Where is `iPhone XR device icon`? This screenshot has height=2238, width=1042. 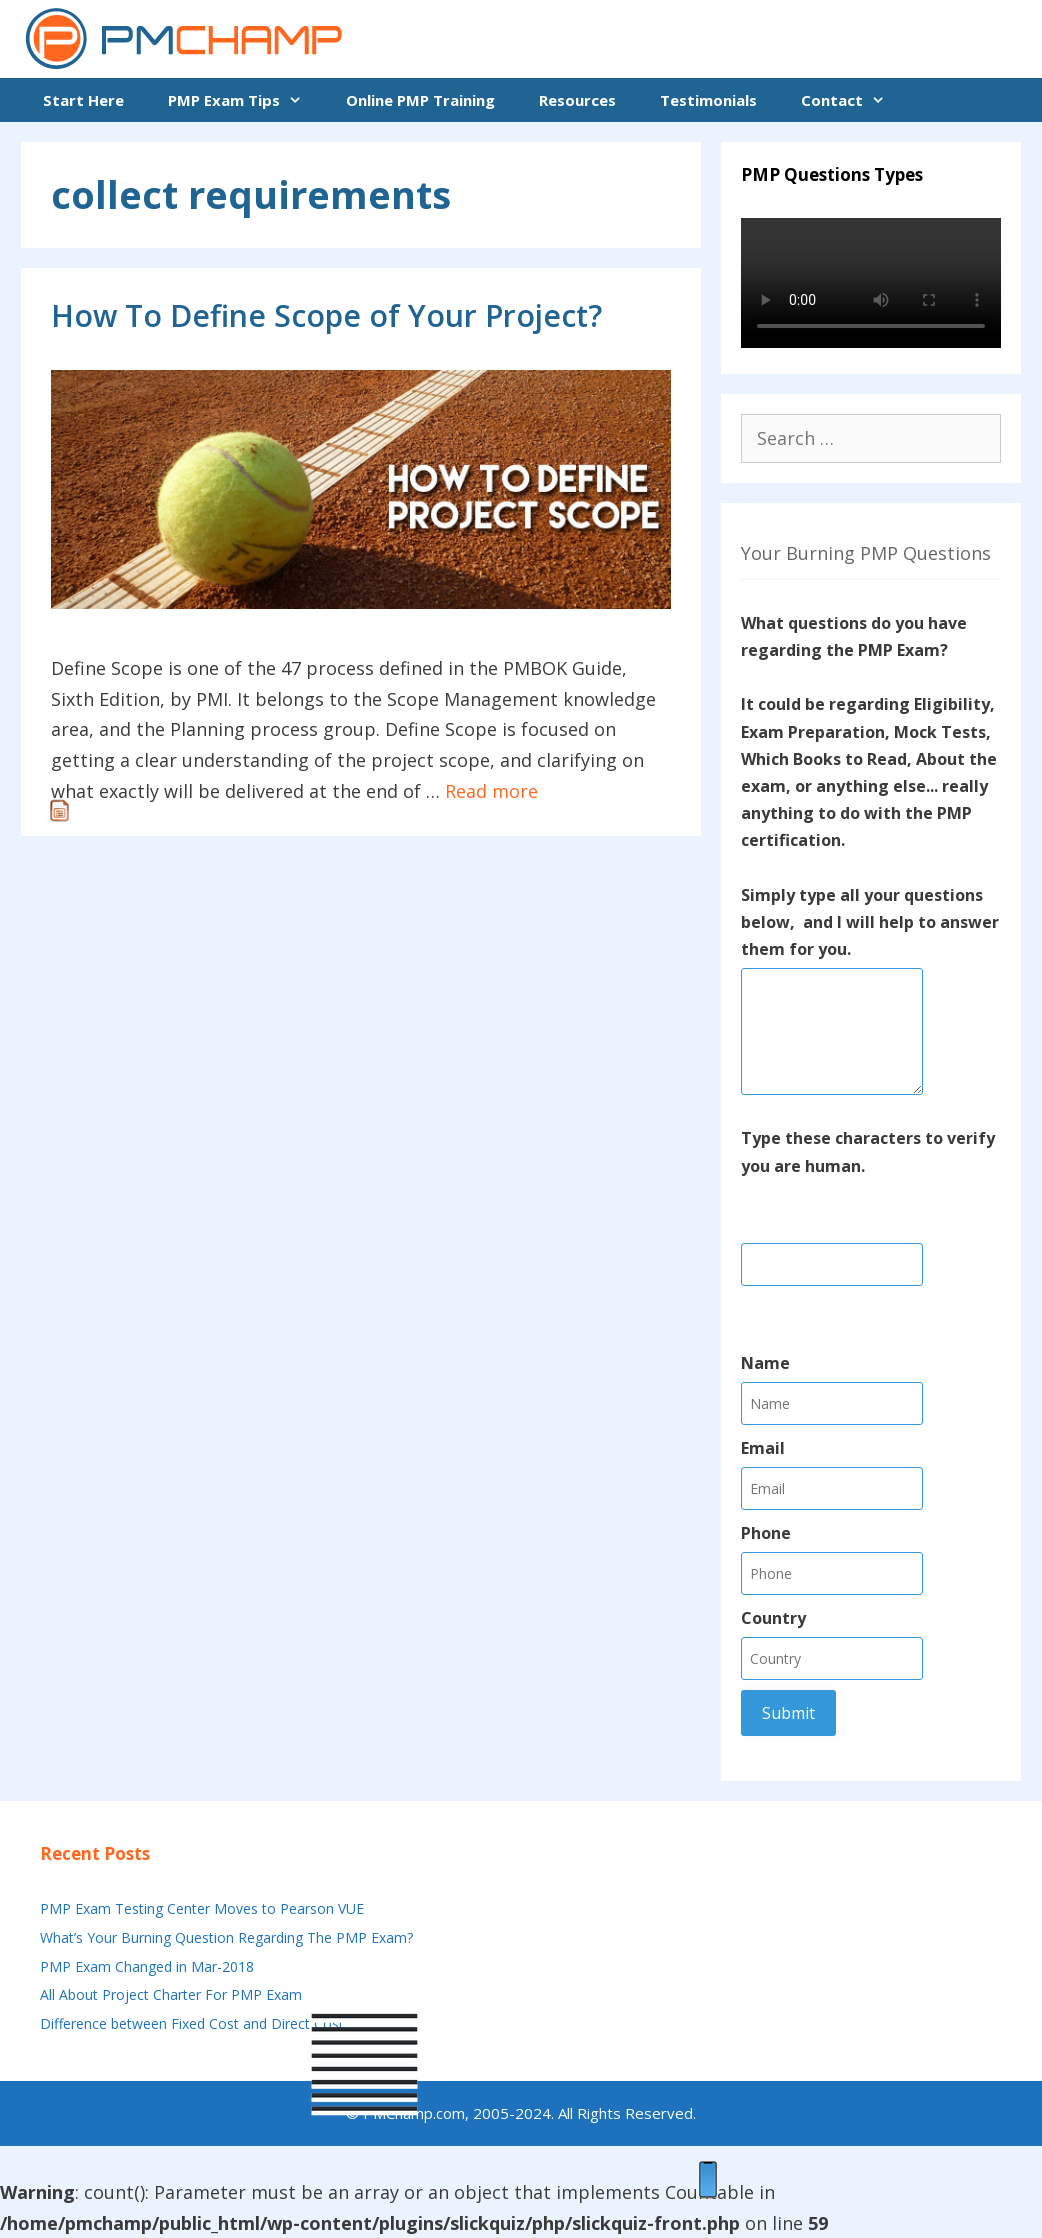
iPhone XR device icon is located at coordinates (708, 2180).